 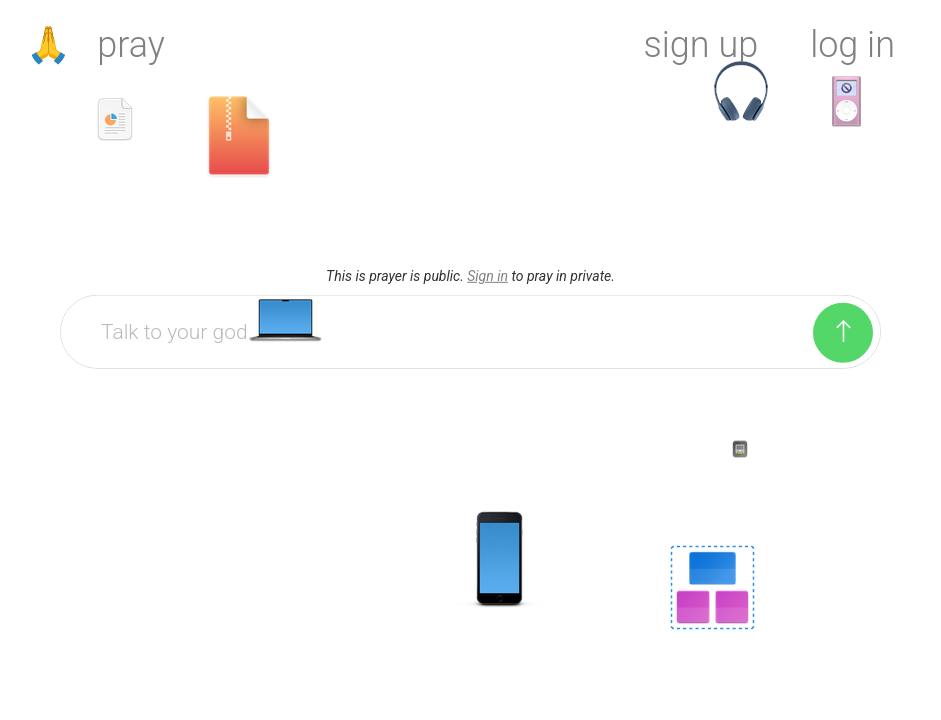 What do you see at coordinates (285, 314) in the screenshot?
I see `represents this macbook pro device in system settings` at bounding box center [285, 314].